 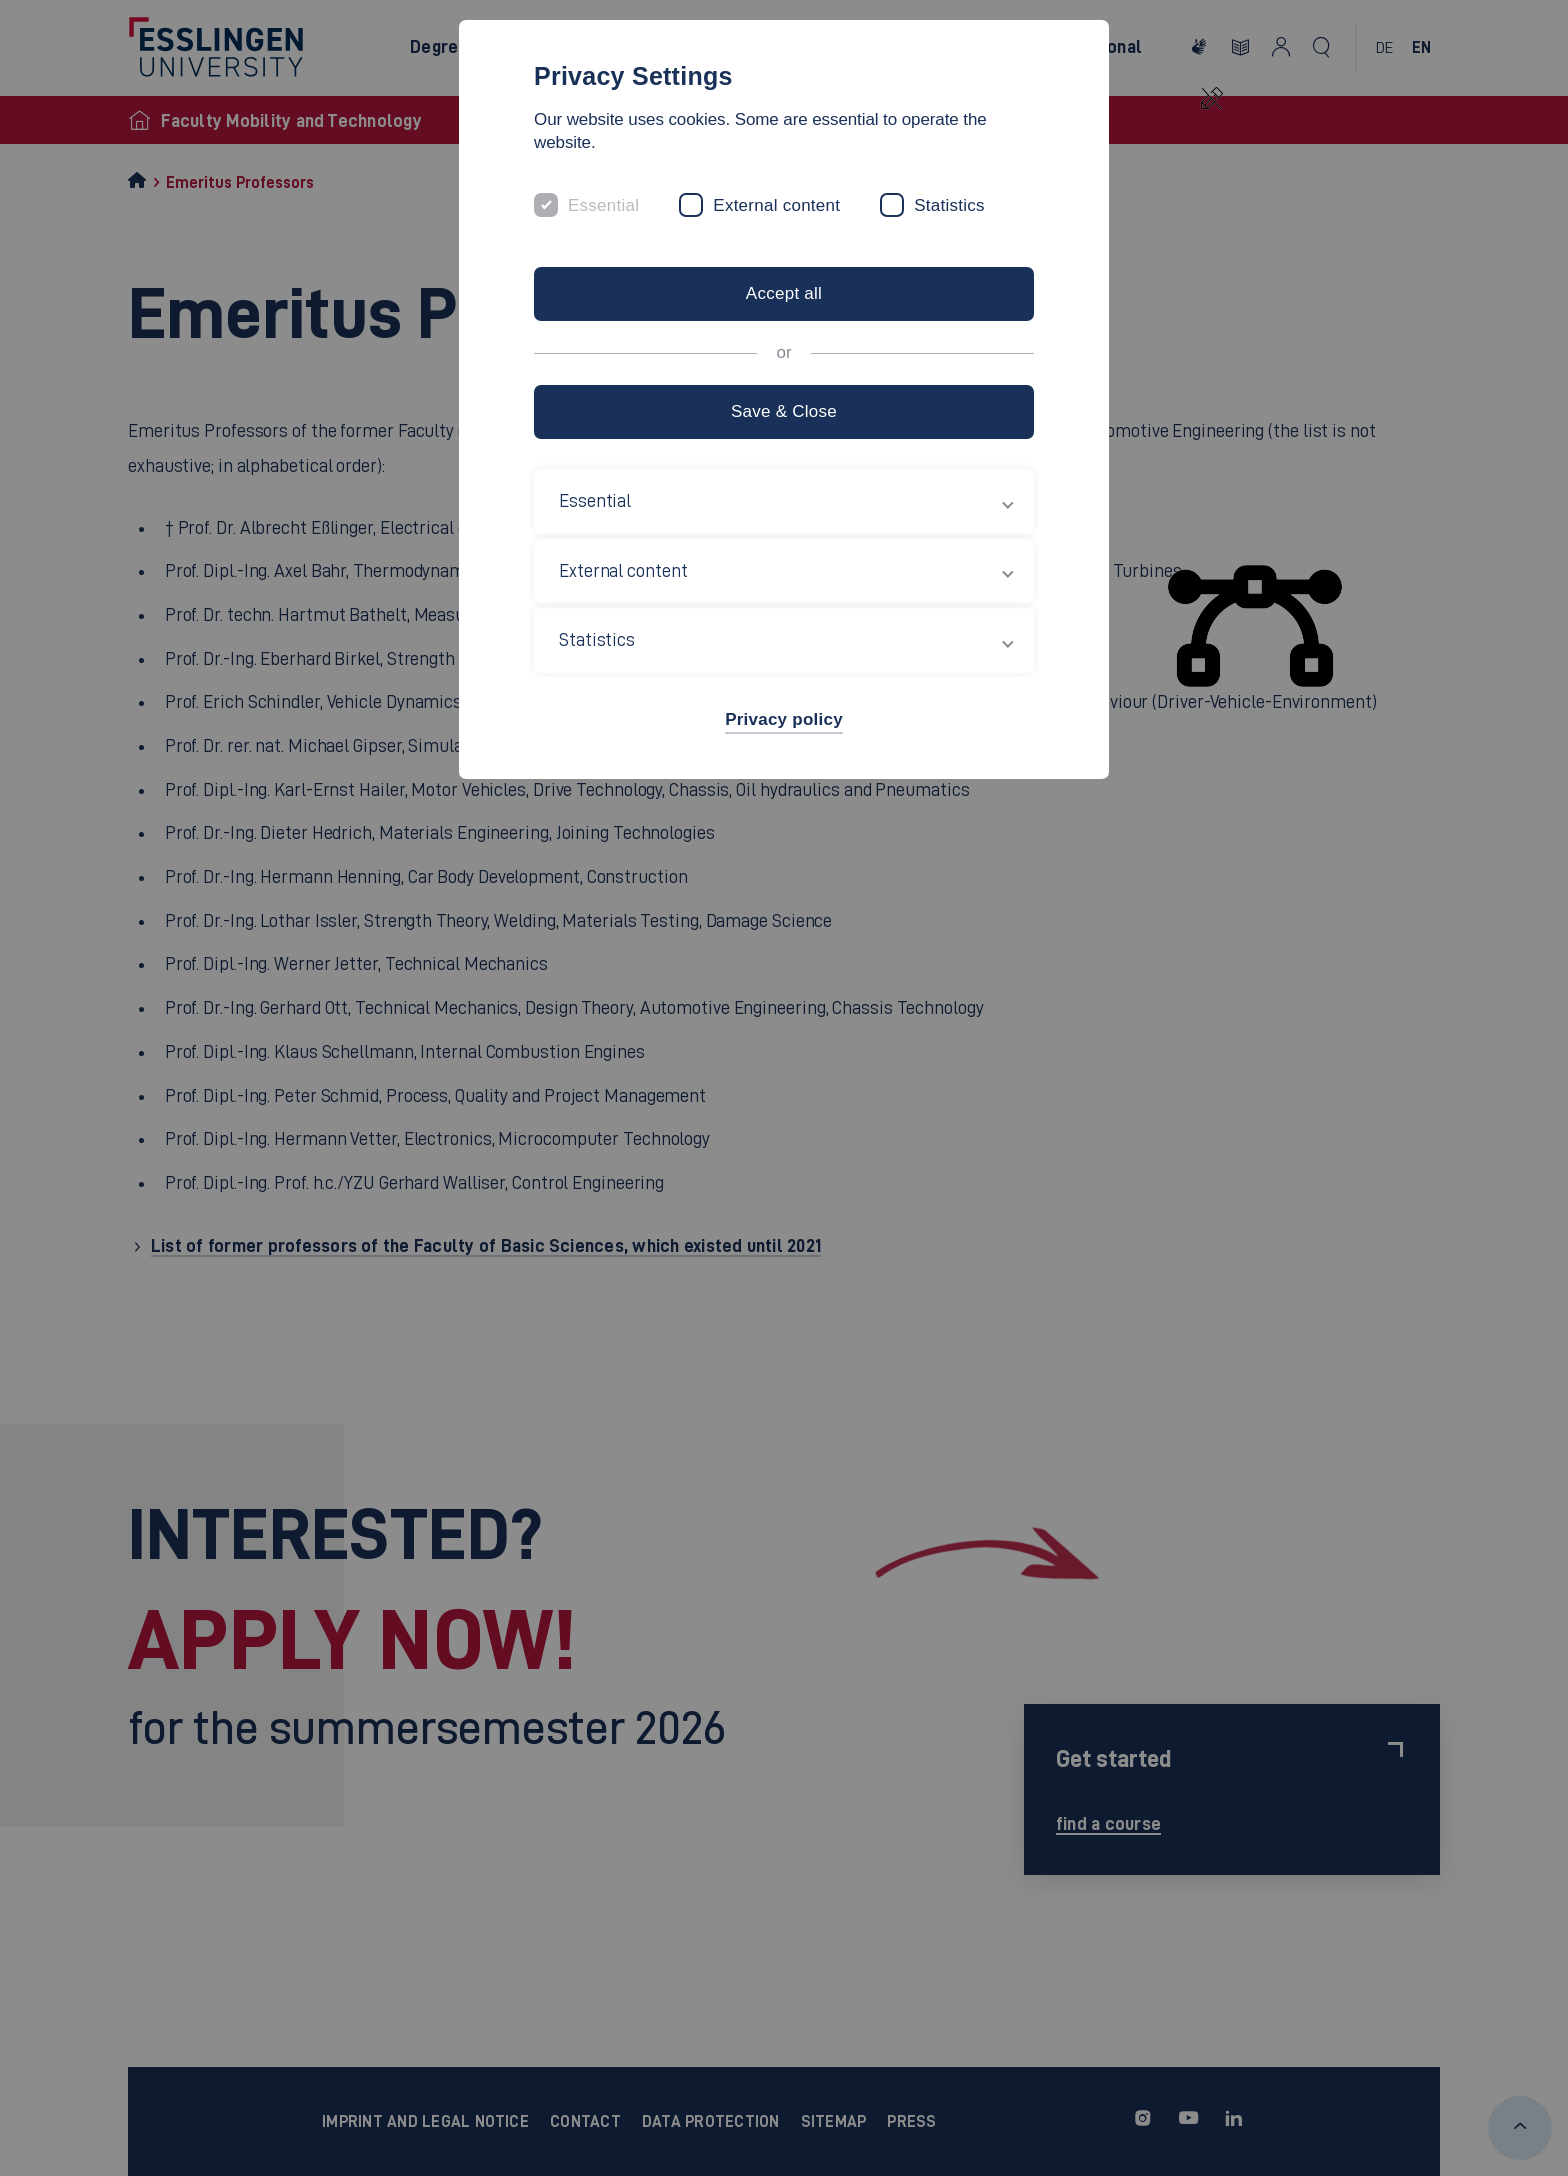 I want to click on edit vector path curves, so click(x=1255, y=626).